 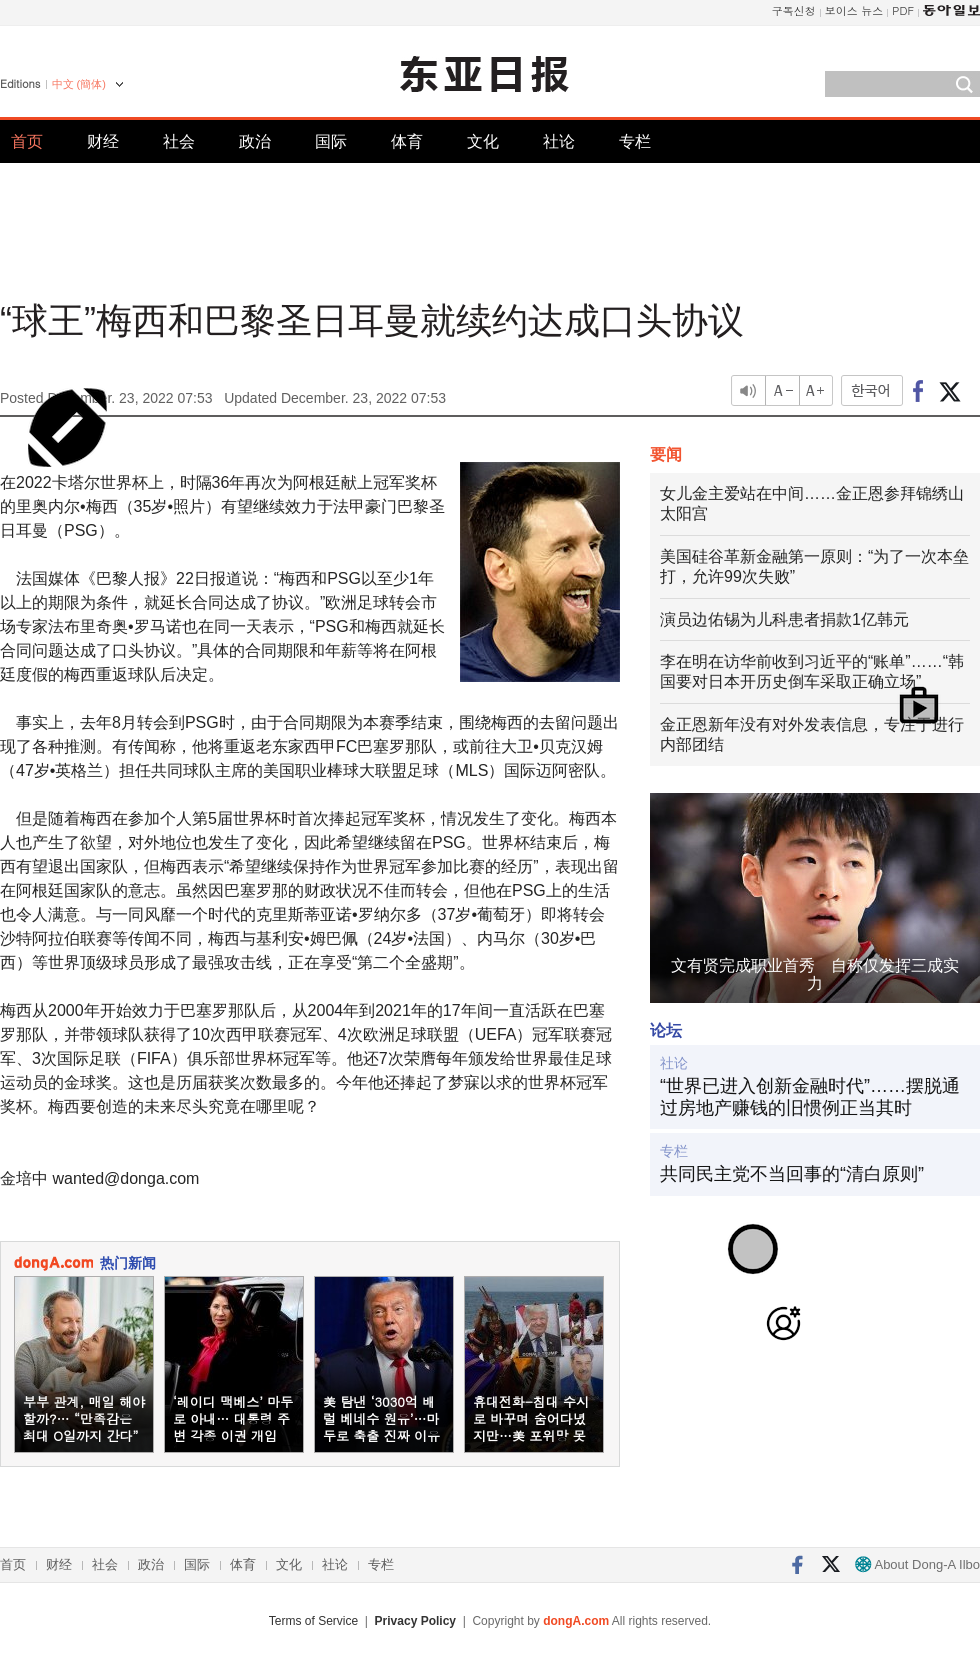 What do you see at coordinates (753, 1249) in the screenshot?
I see `unselected radio button option` at bounding box center [753, 1249].